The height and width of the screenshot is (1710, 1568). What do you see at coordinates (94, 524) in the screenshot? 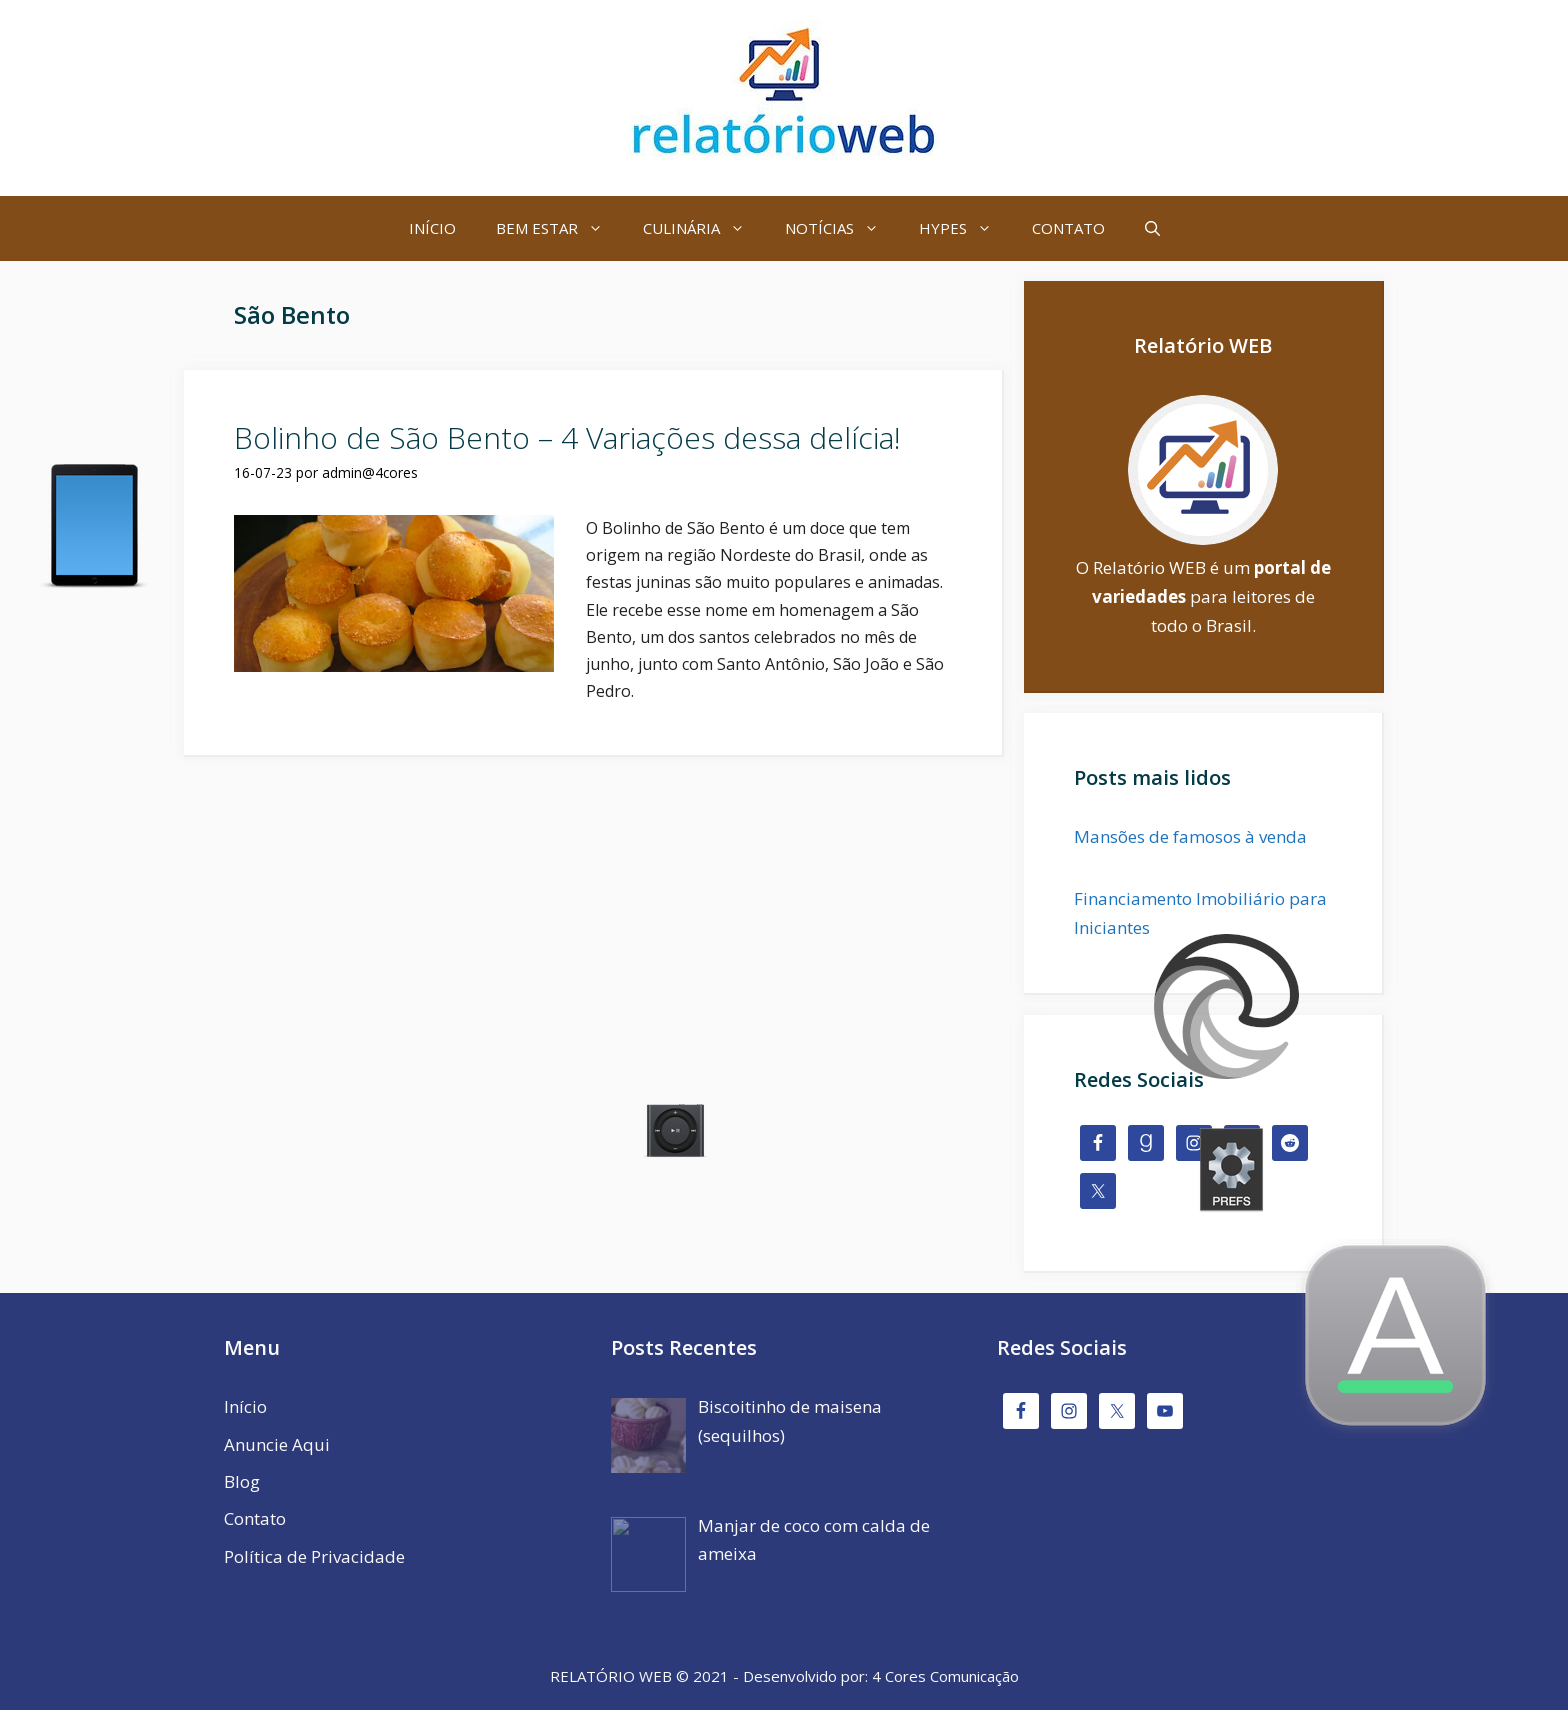
I see `indicates a connected iPad with cellular capability` at bounding box center [94, 524].